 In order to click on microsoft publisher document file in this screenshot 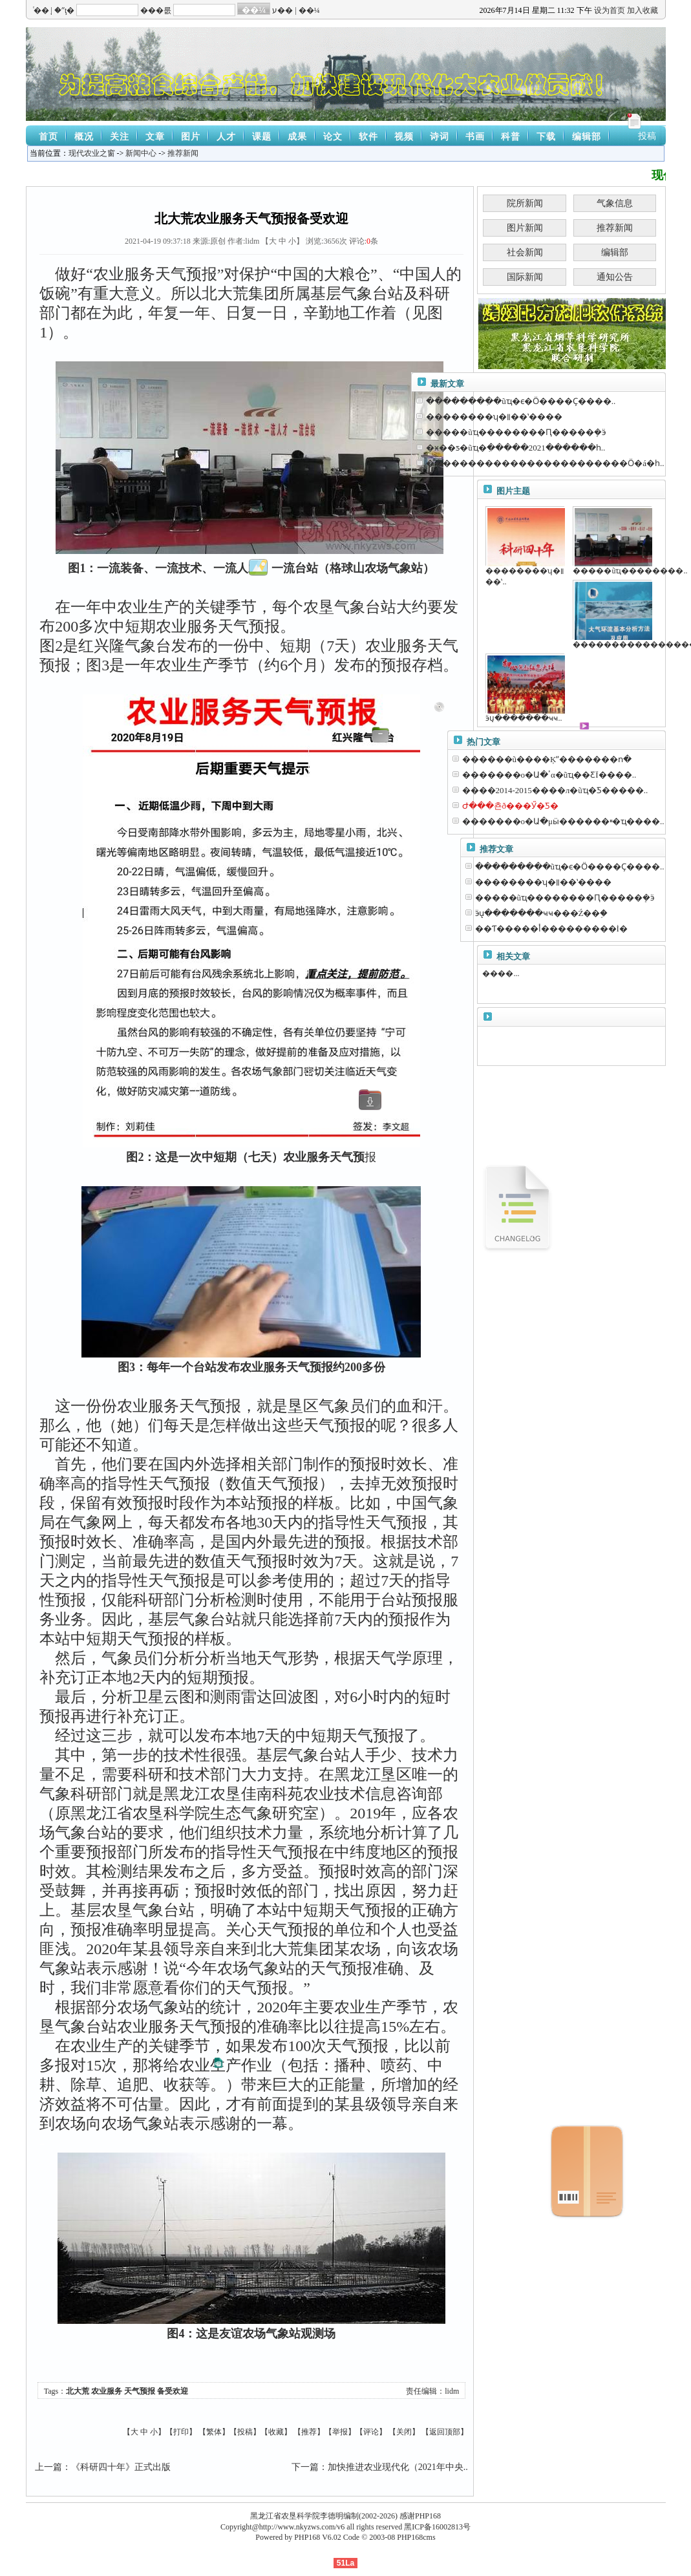, I will do `click(218, 2063)`.